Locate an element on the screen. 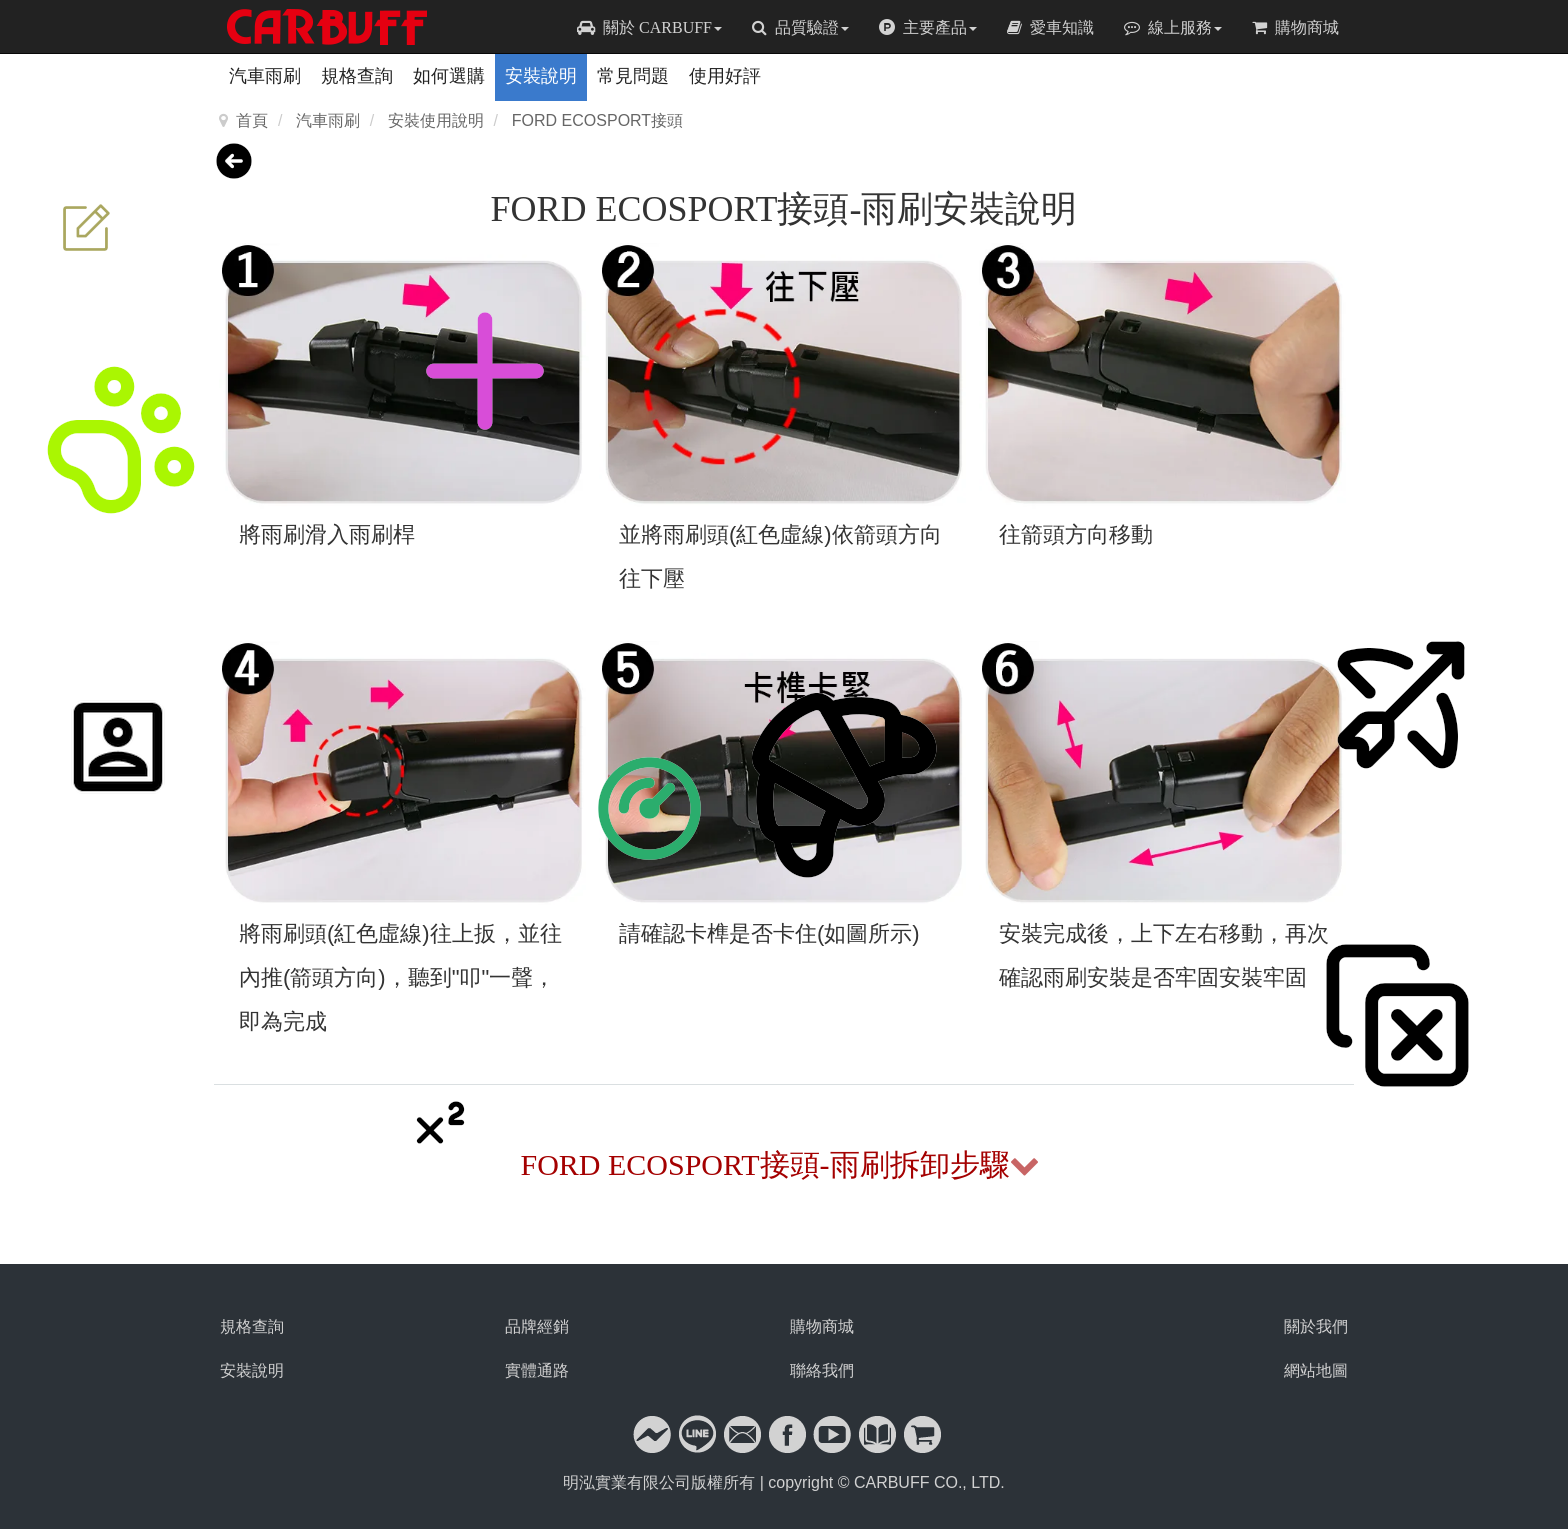  view your account profile is located at coordinates (118, 747).